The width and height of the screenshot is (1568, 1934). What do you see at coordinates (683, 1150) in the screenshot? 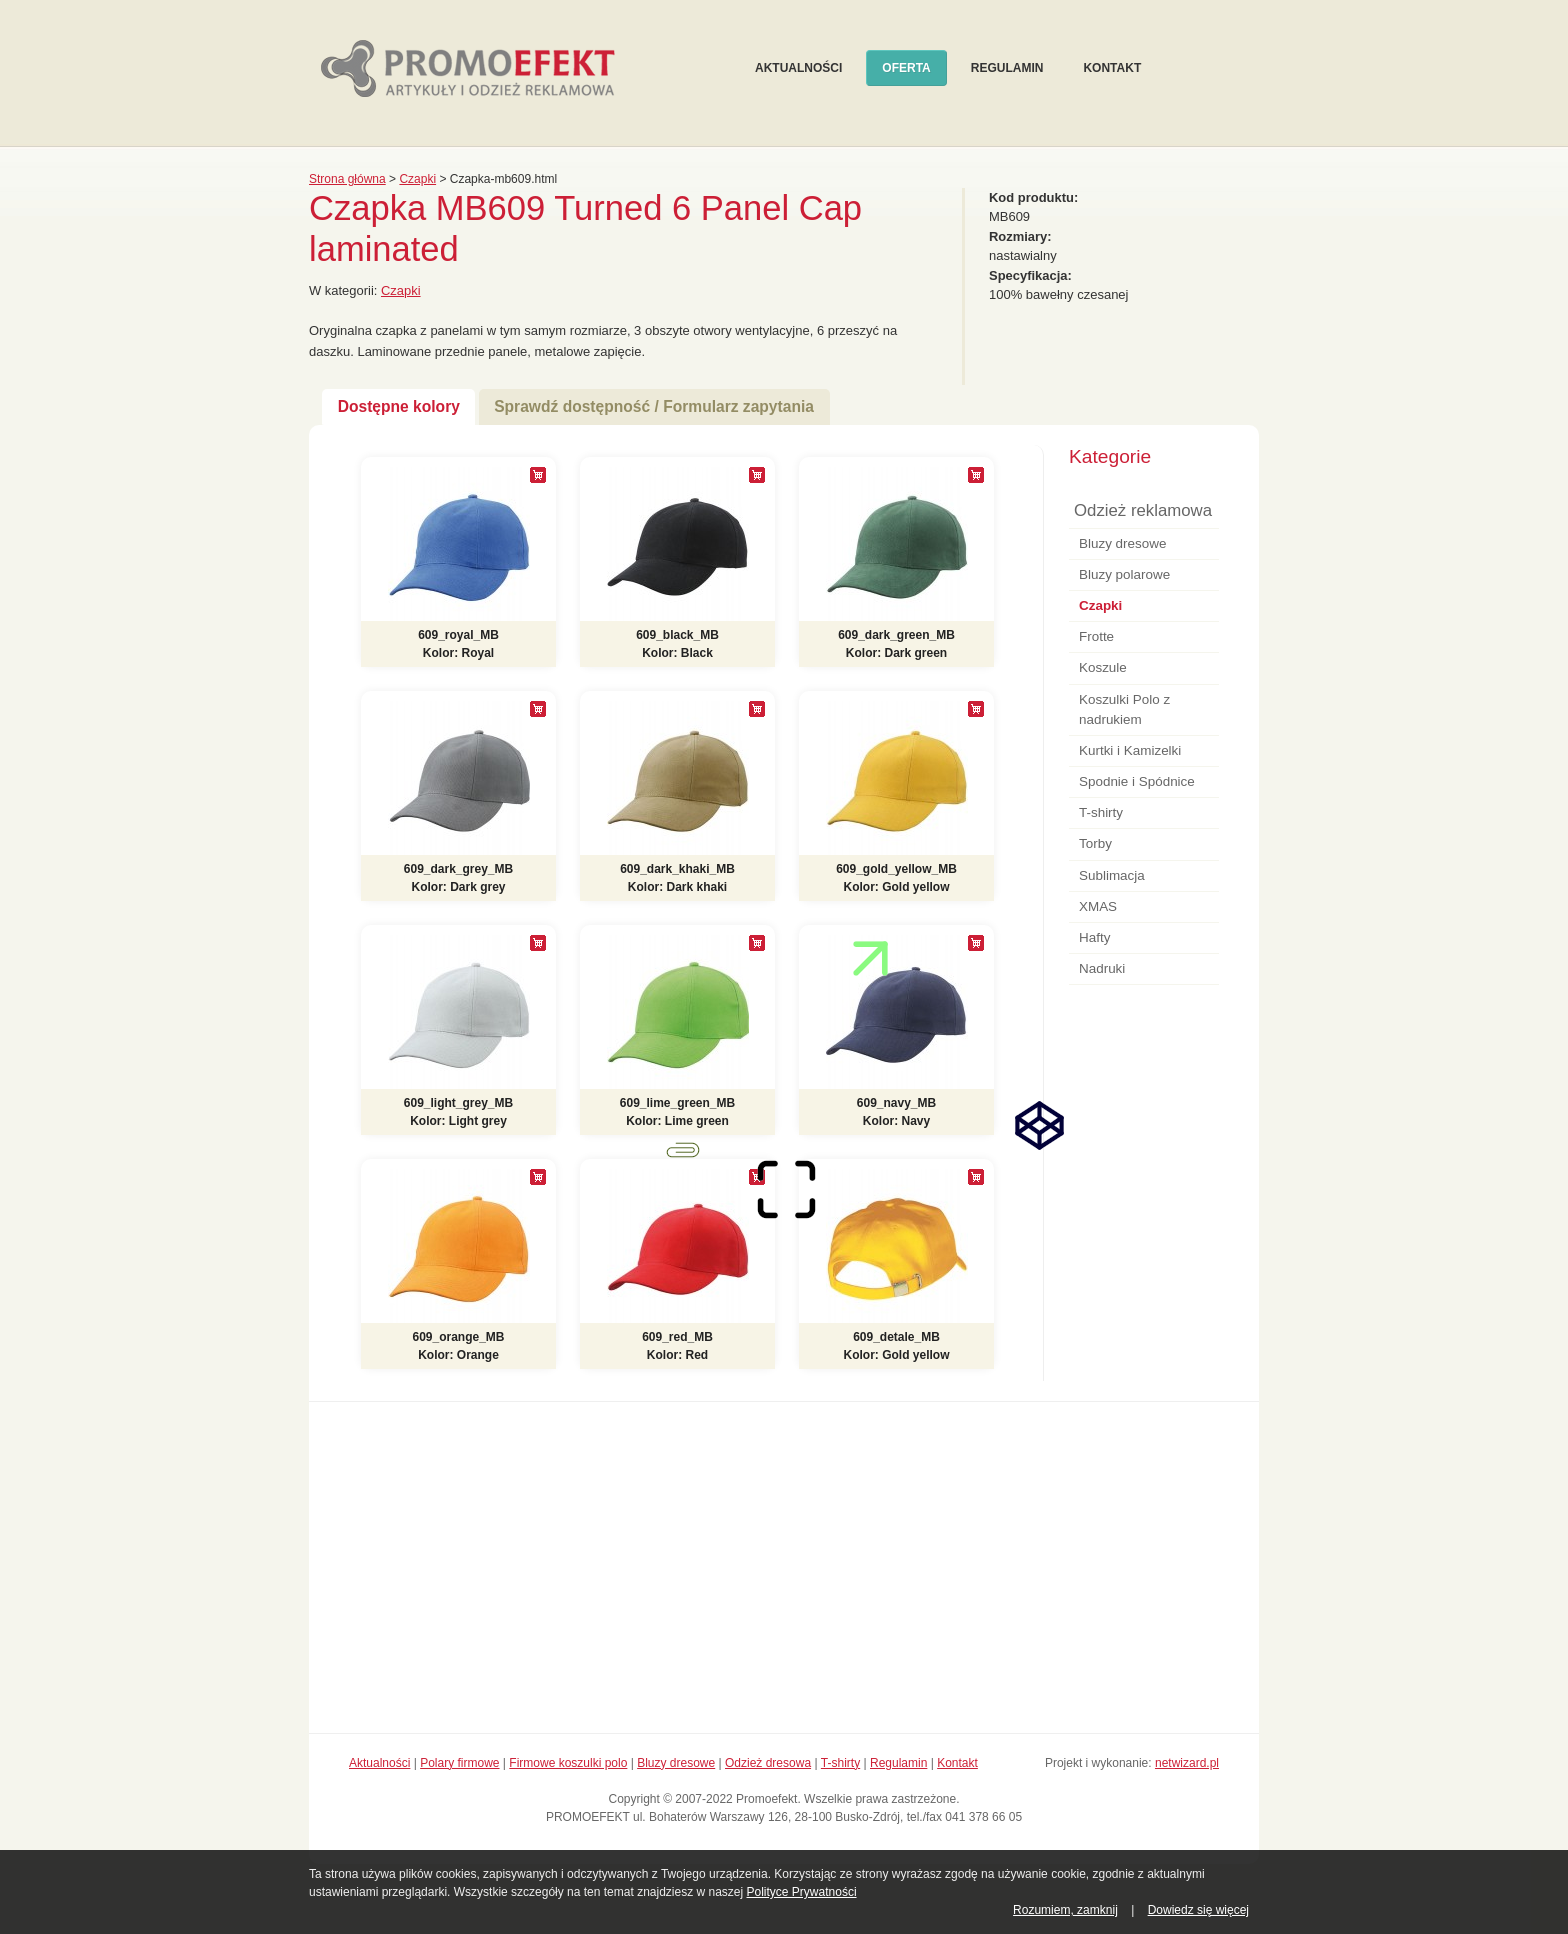
I see `attach a file to your message` at bounding box center [683, 1150].